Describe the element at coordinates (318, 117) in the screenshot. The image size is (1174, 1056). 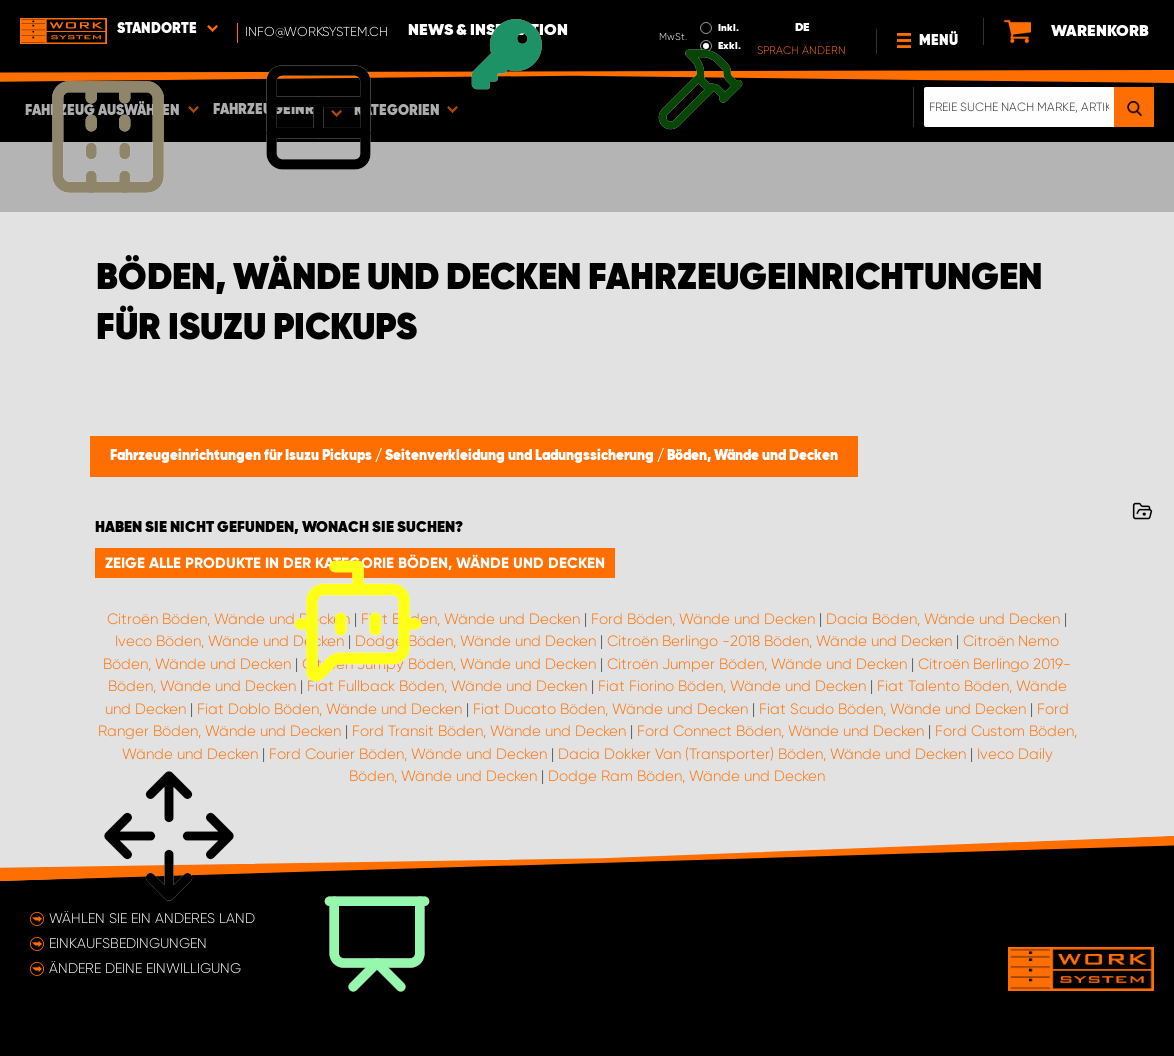
I see `split table cells` at that location.